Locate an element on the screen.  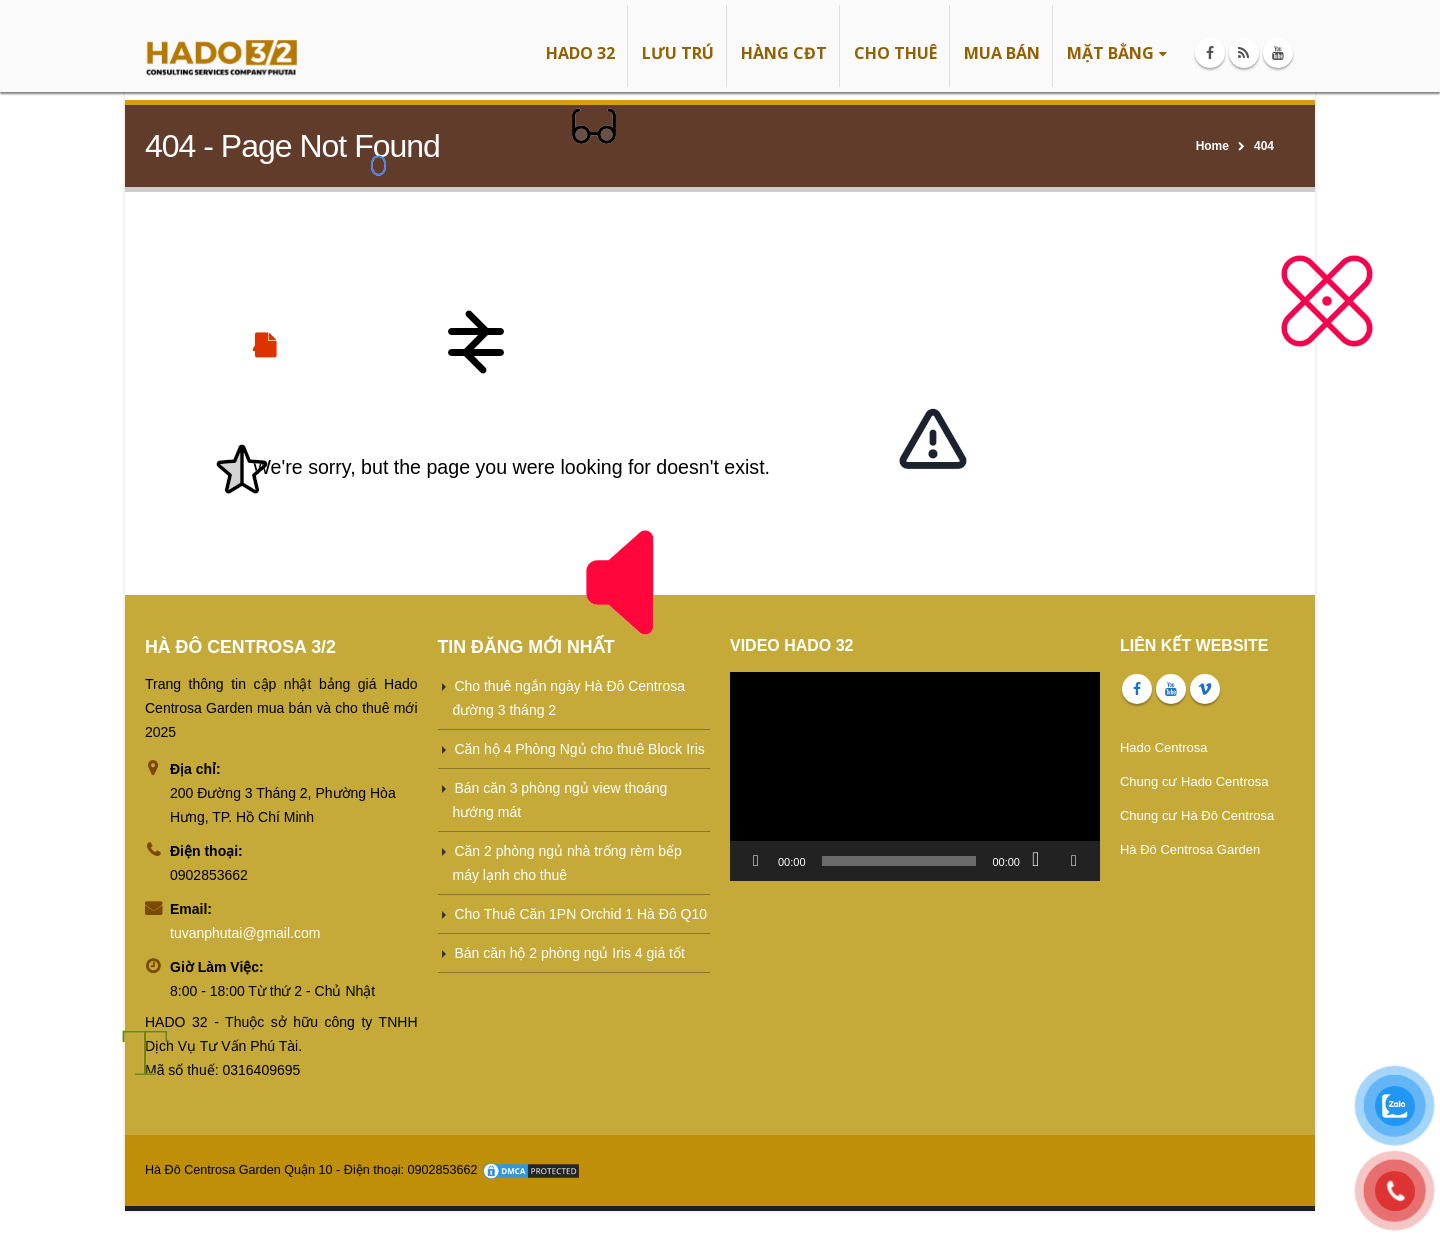
enable reading mode or accessibility features is located at coordinates (594, 127).